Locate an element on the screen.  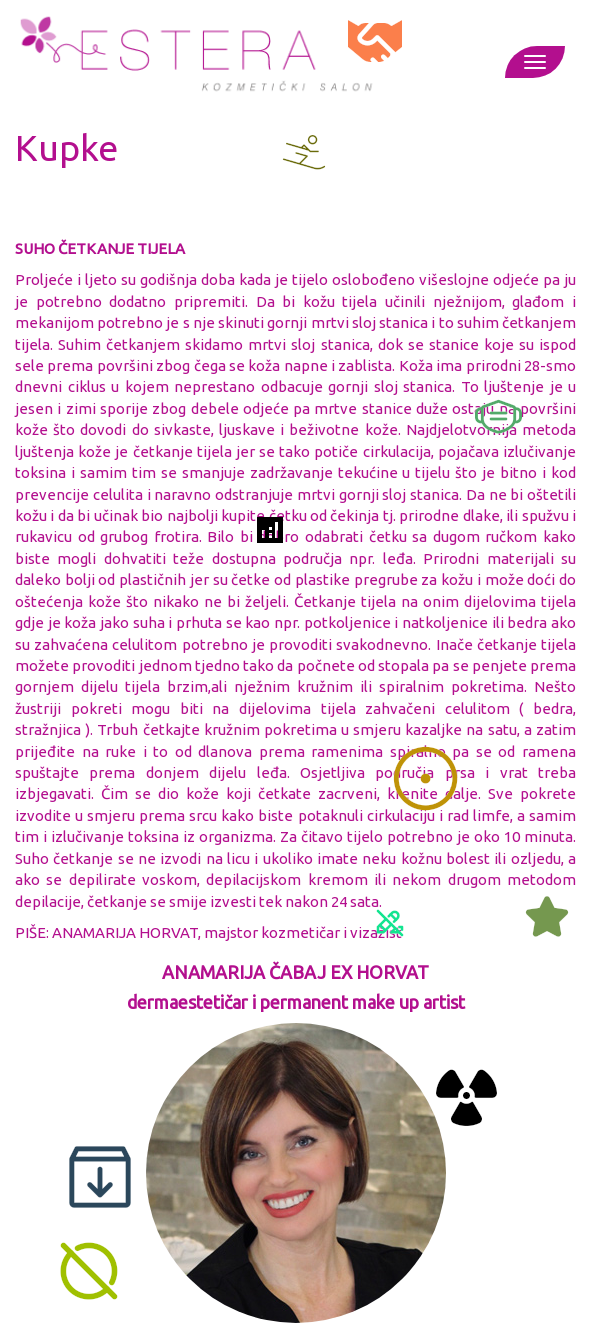
indicates a partnership or collaboration is located at coordinates (375, 41).